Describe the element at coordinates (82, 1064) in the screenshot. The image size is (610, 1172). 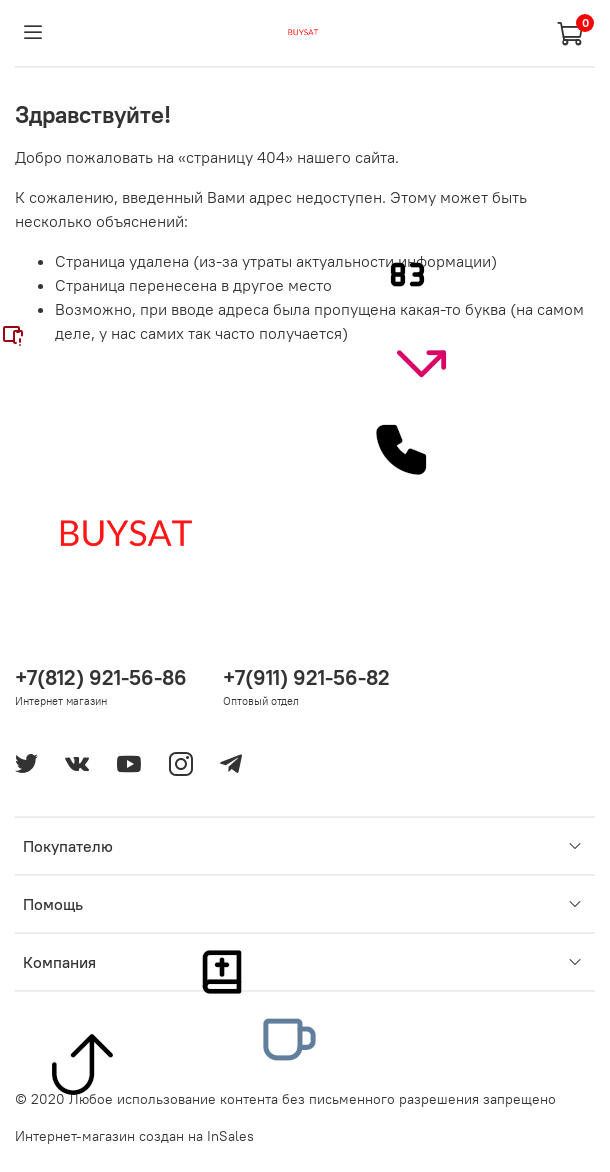
I see `go back or return to previous state` at that location.